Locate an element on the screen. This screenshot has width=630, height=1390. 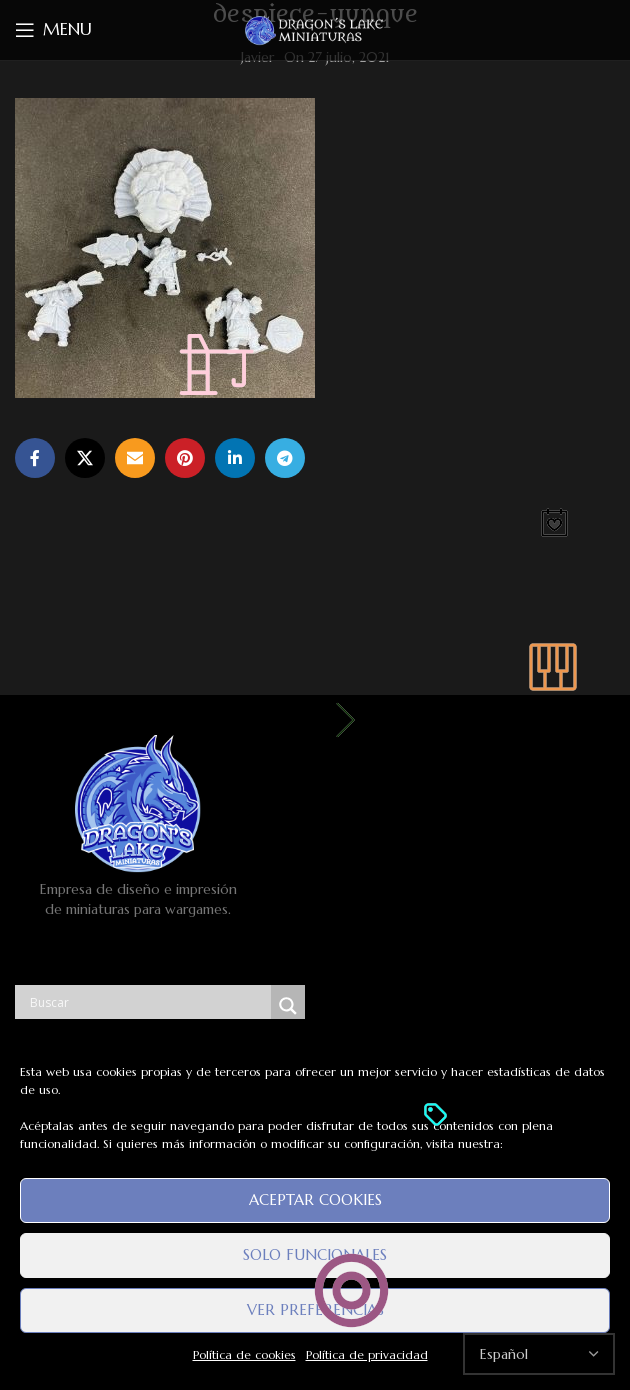
construction or building in progress is located at coordinates (215, 364).